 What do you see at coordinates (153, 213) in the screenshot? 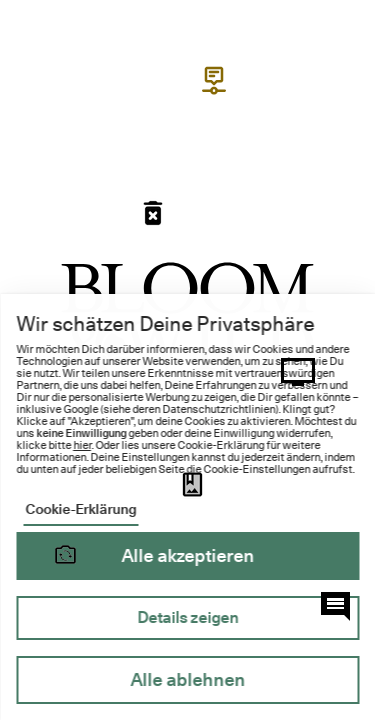
I see `permanently delete an item` at bounding box center [153, 213].